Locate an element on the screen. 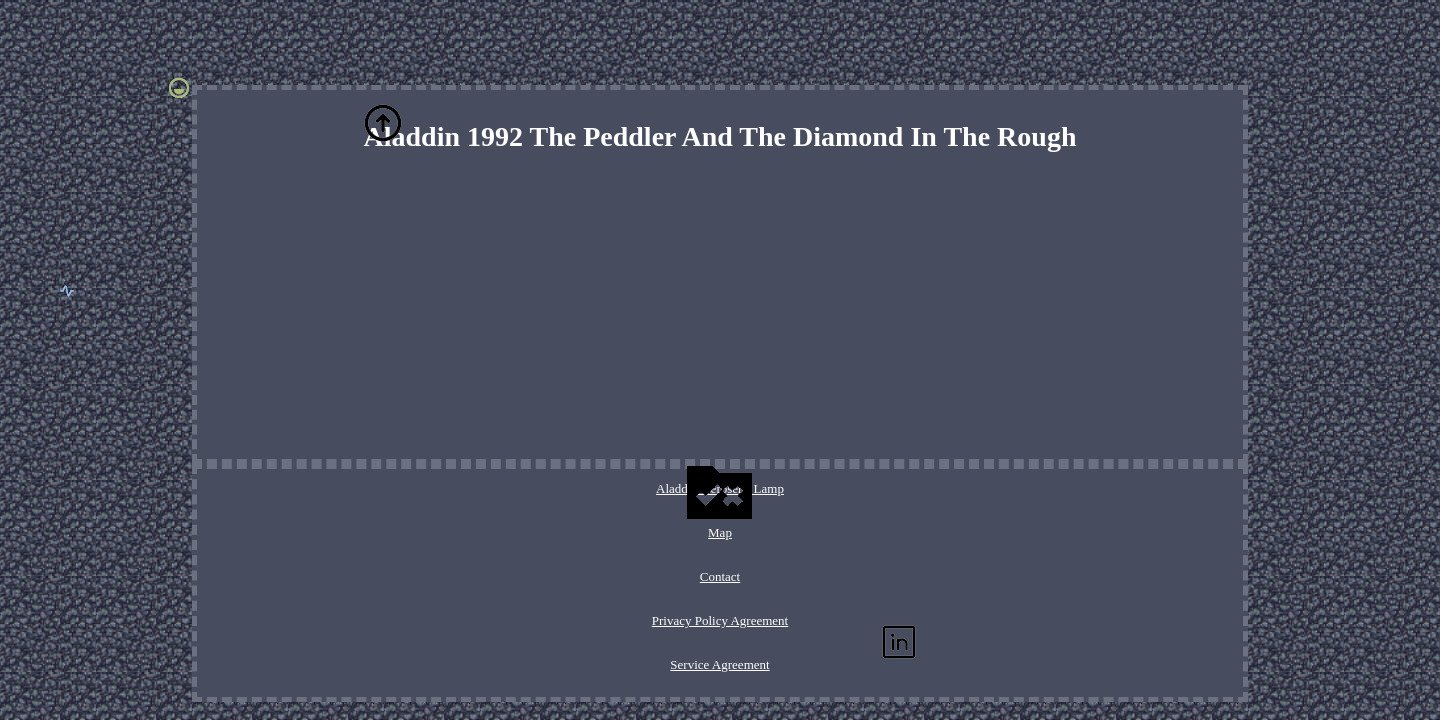  open LinkedIn profile or page is located at coordinates (899, 642).